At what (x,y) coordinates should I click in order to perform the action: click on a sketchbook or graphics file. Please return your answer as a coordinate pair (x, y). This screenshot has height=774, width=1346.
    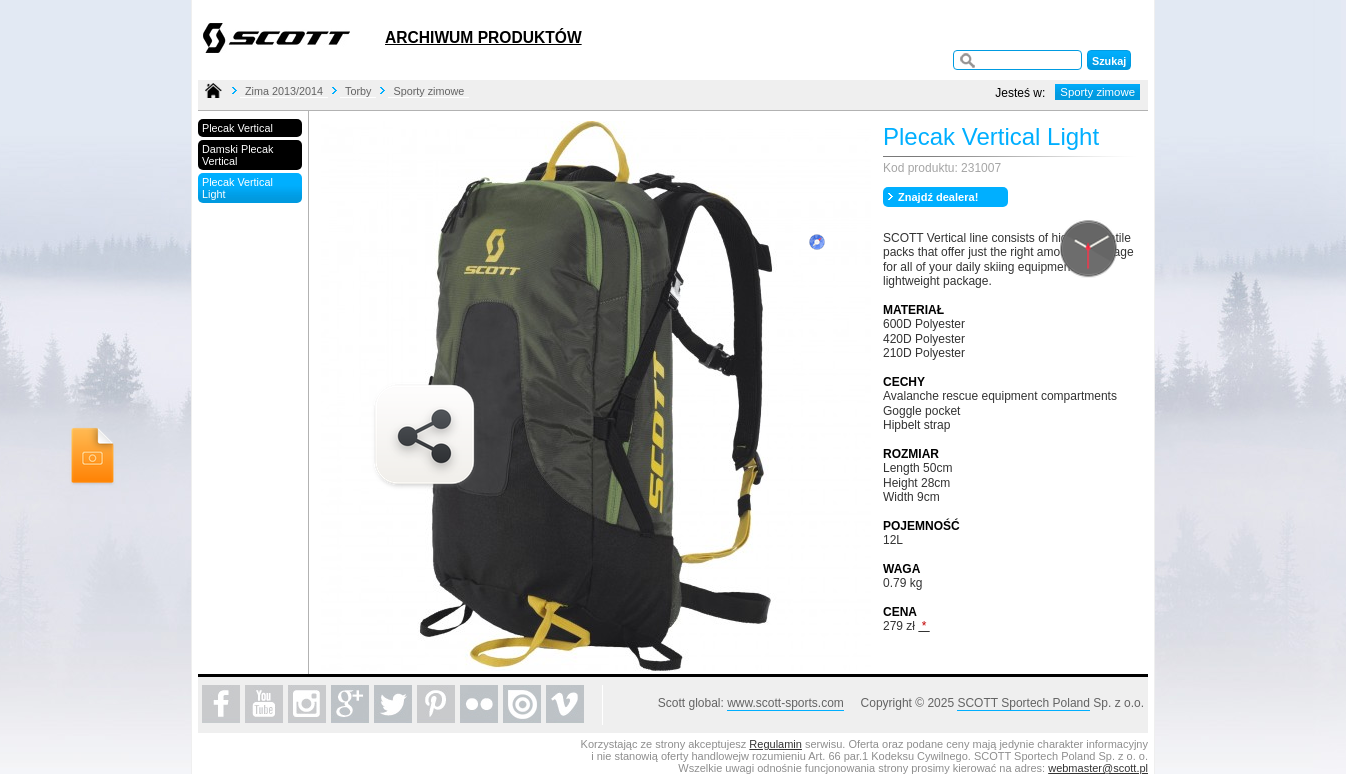
    Looking at the image, I should click on (92, 456).